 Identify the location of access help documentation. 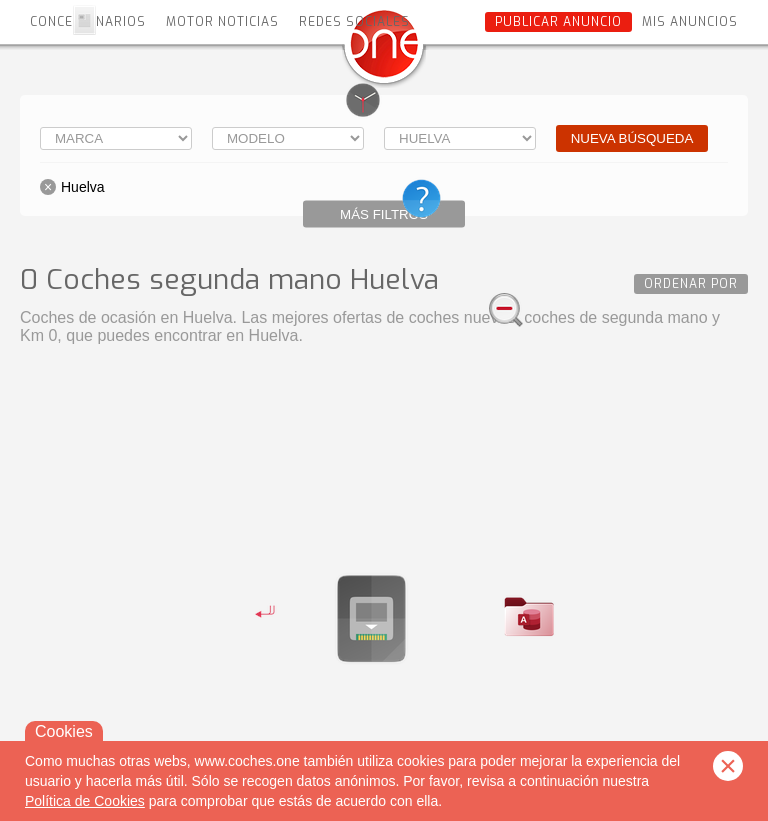
(421, 198).